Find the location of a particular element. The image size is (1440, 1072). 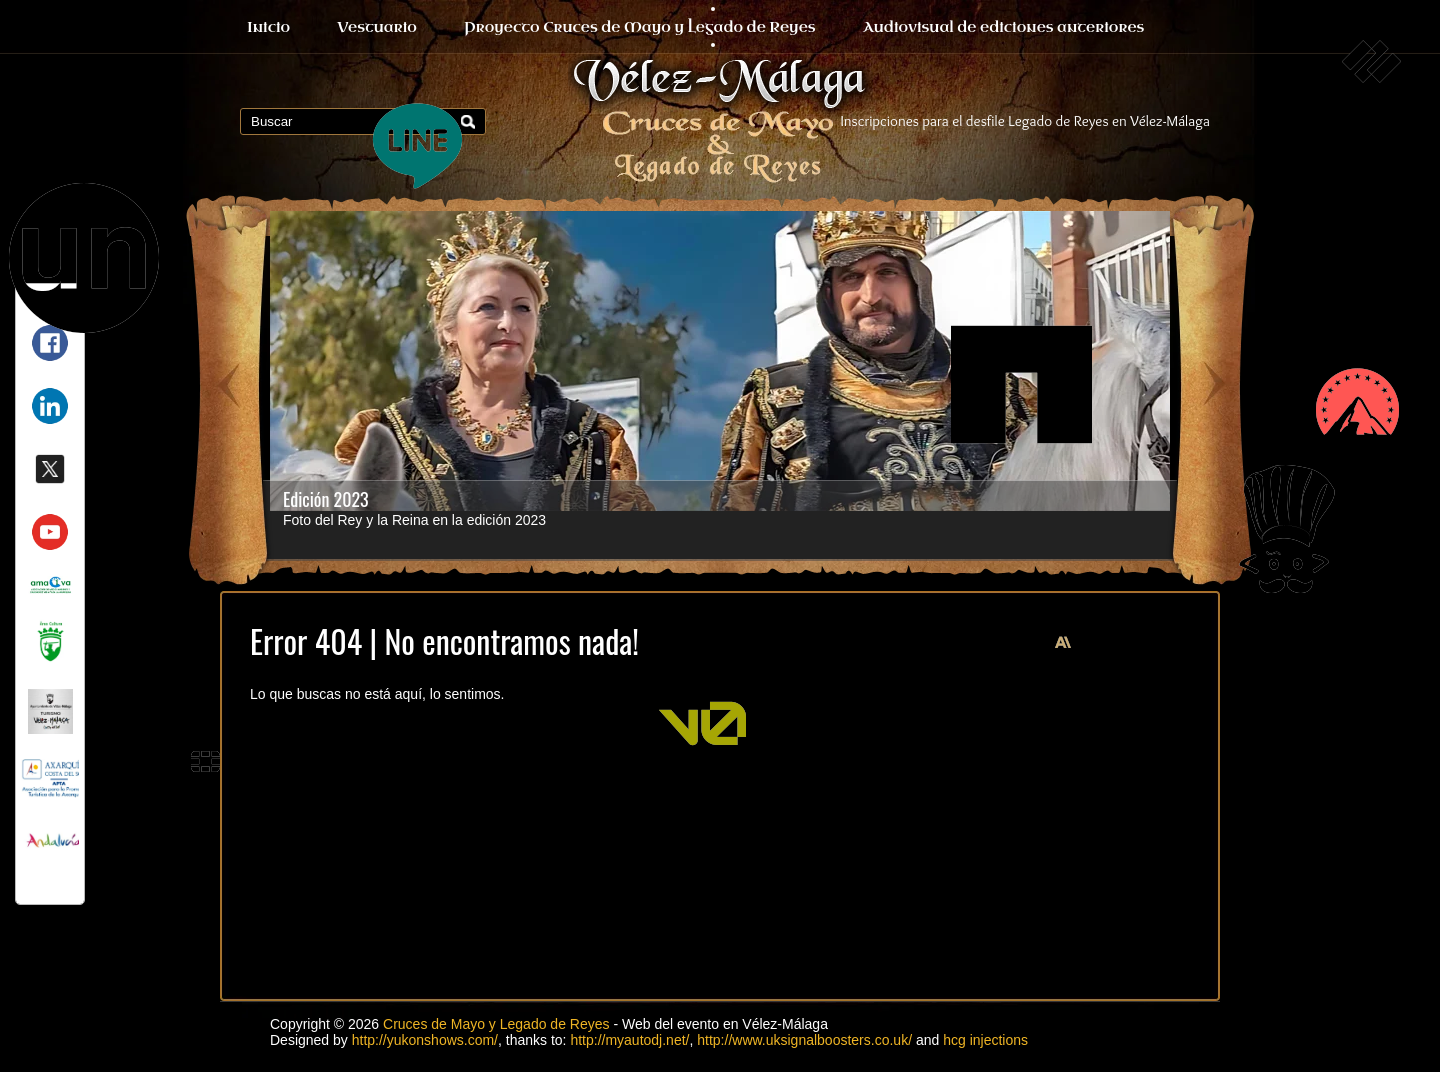

open the LINE messaging app is located at coordinates (417, 145).